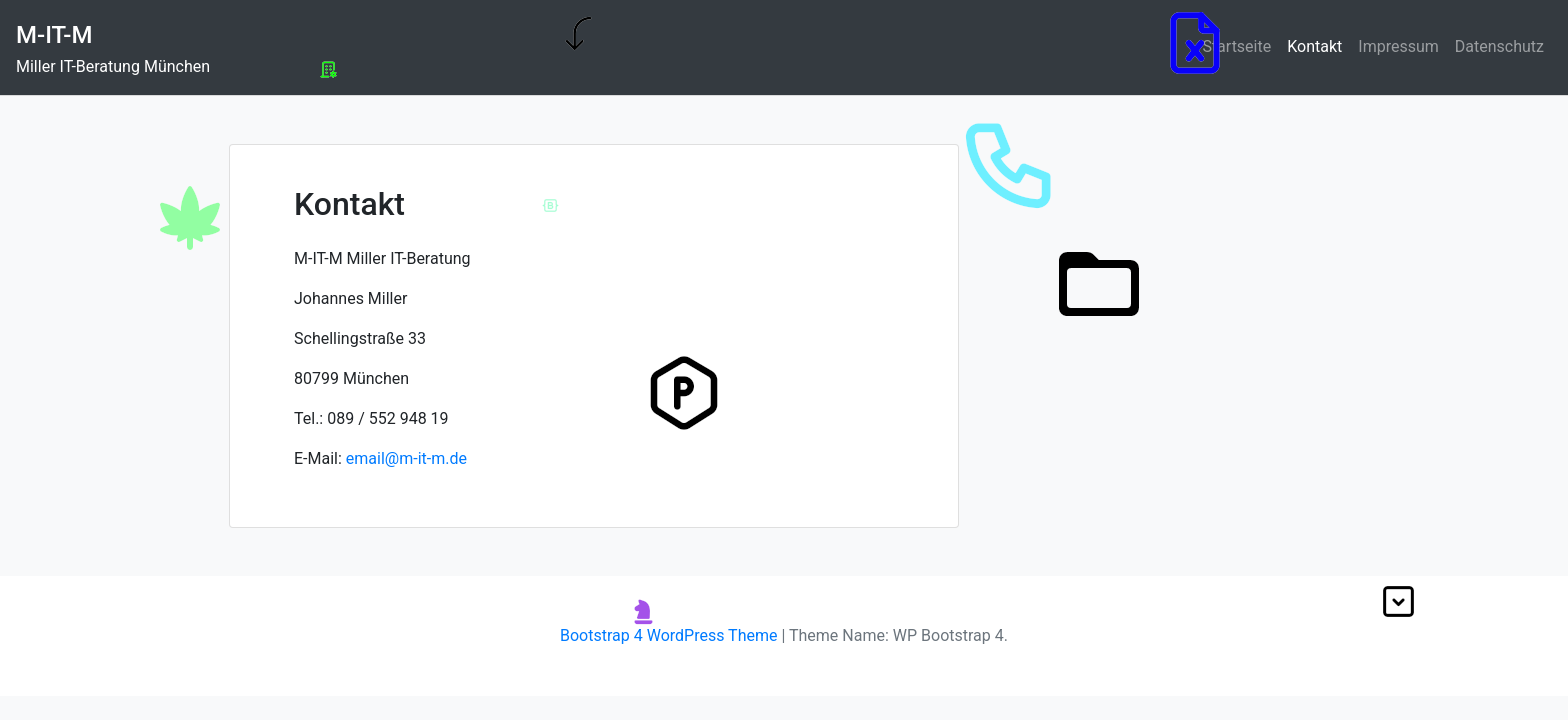  What do you see at coordinates (643, 612) in the screenshot?
I see `play chess or open a chess game` at bounding box center [643, 612].